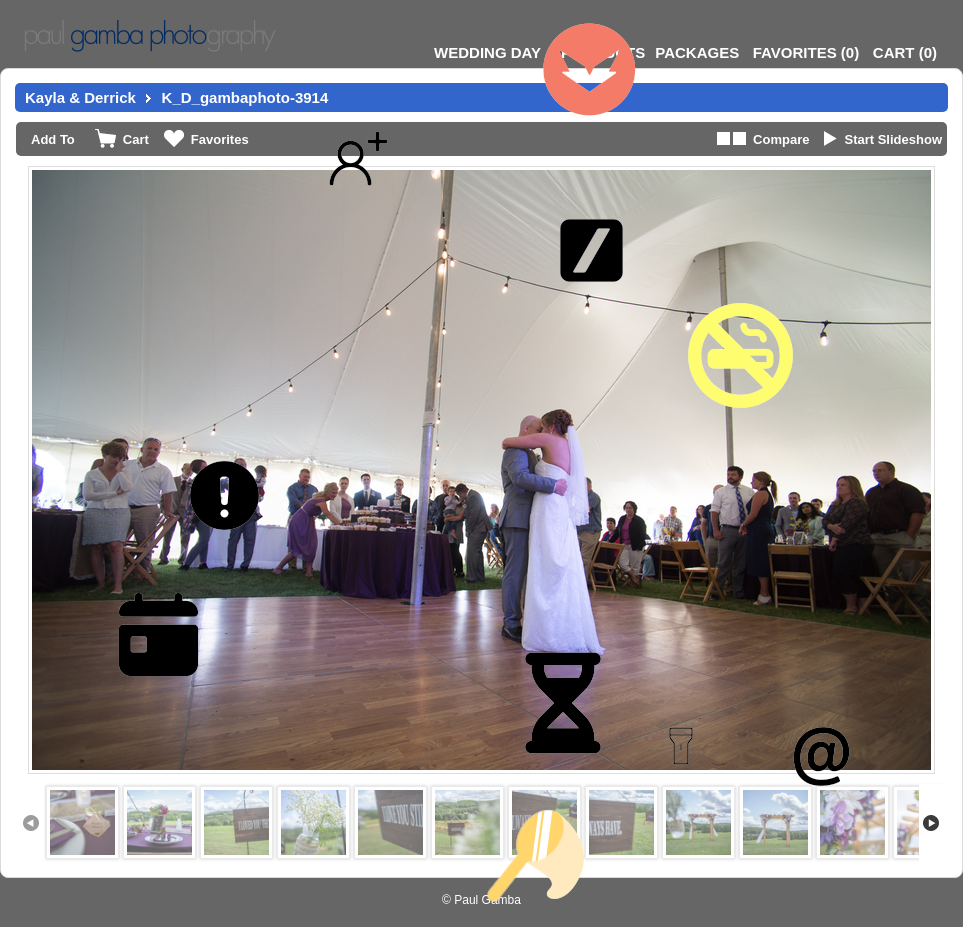 The image size is (963, 927). I want to click on toggle flashlight on or off, so click(681, 746).